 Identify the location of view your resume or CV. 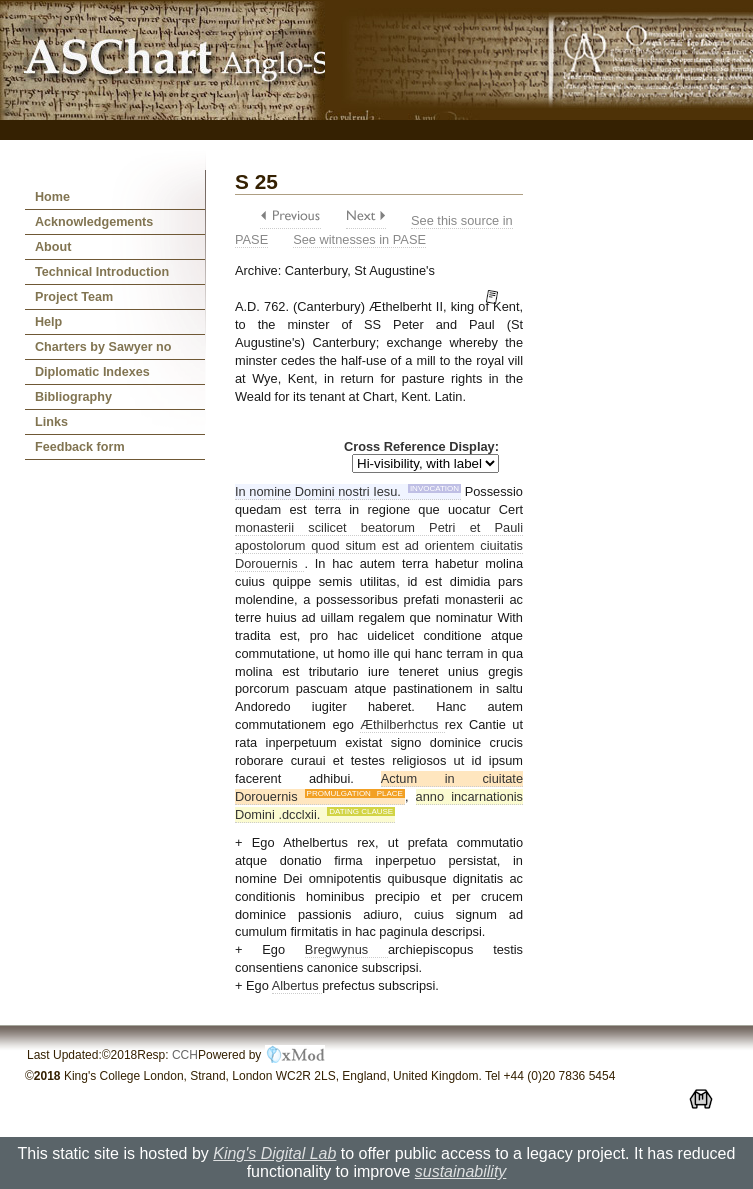
(492, 297).